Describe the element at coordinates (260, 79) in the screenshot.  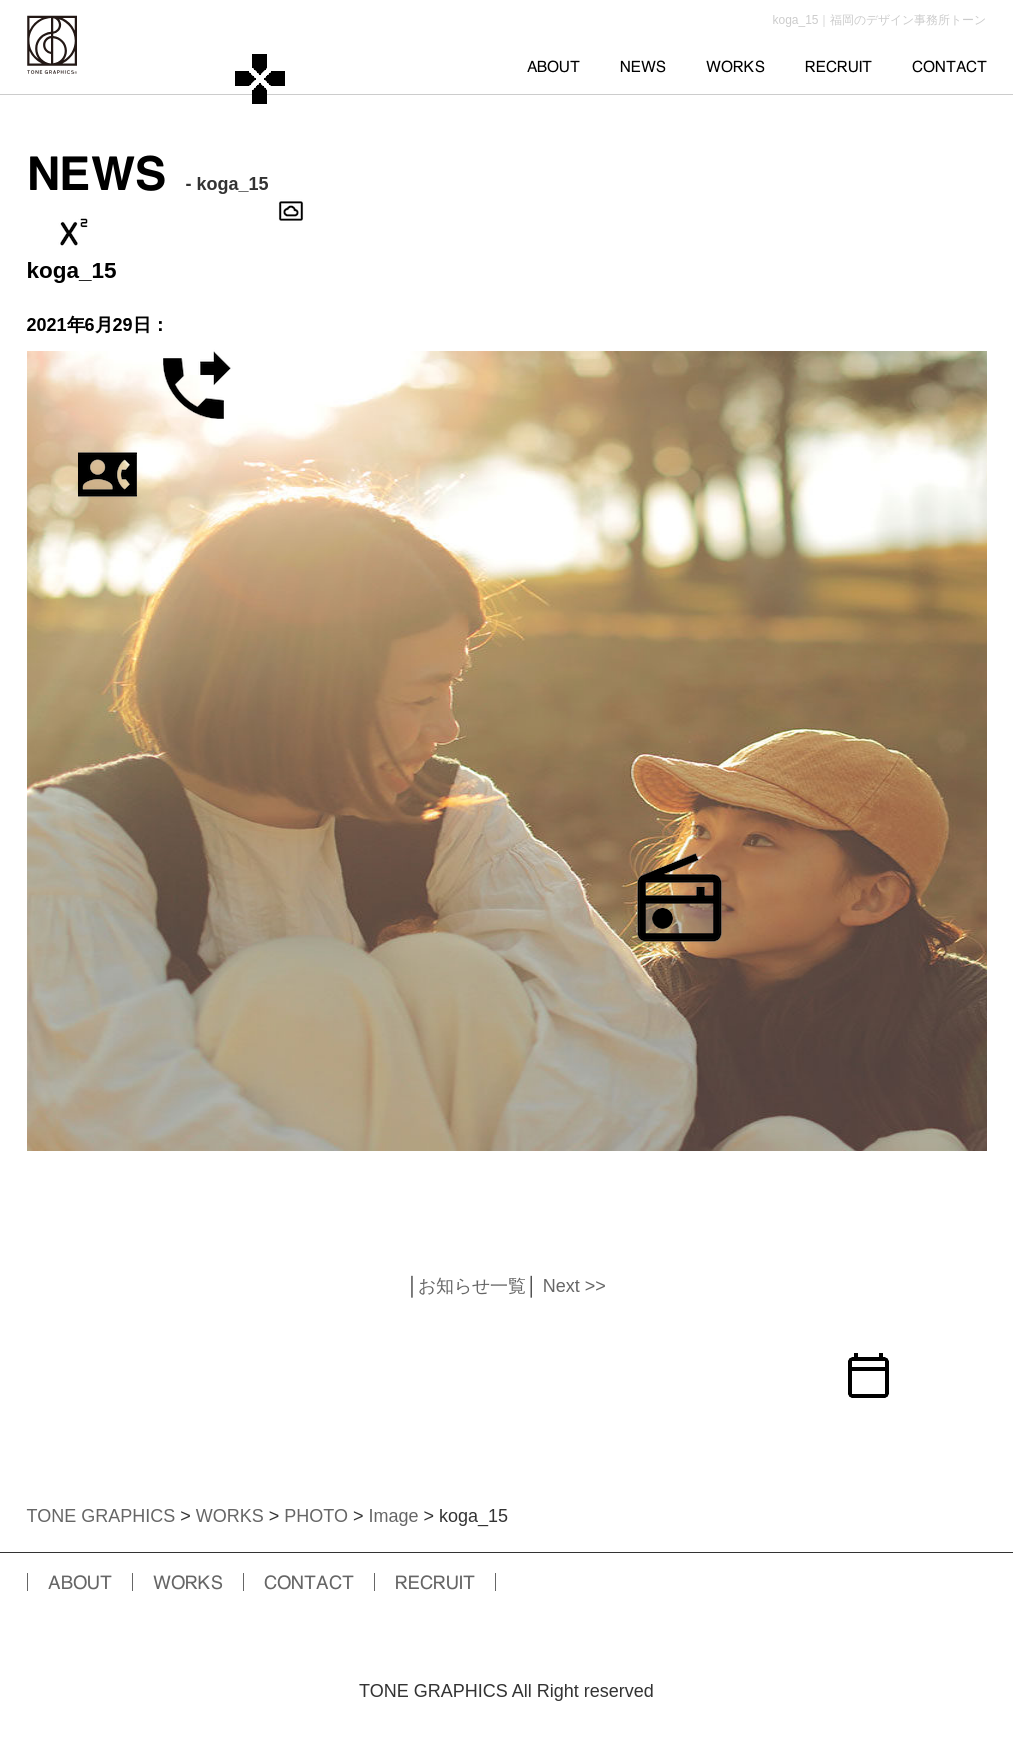
I see `access games or gaming section` at that location.